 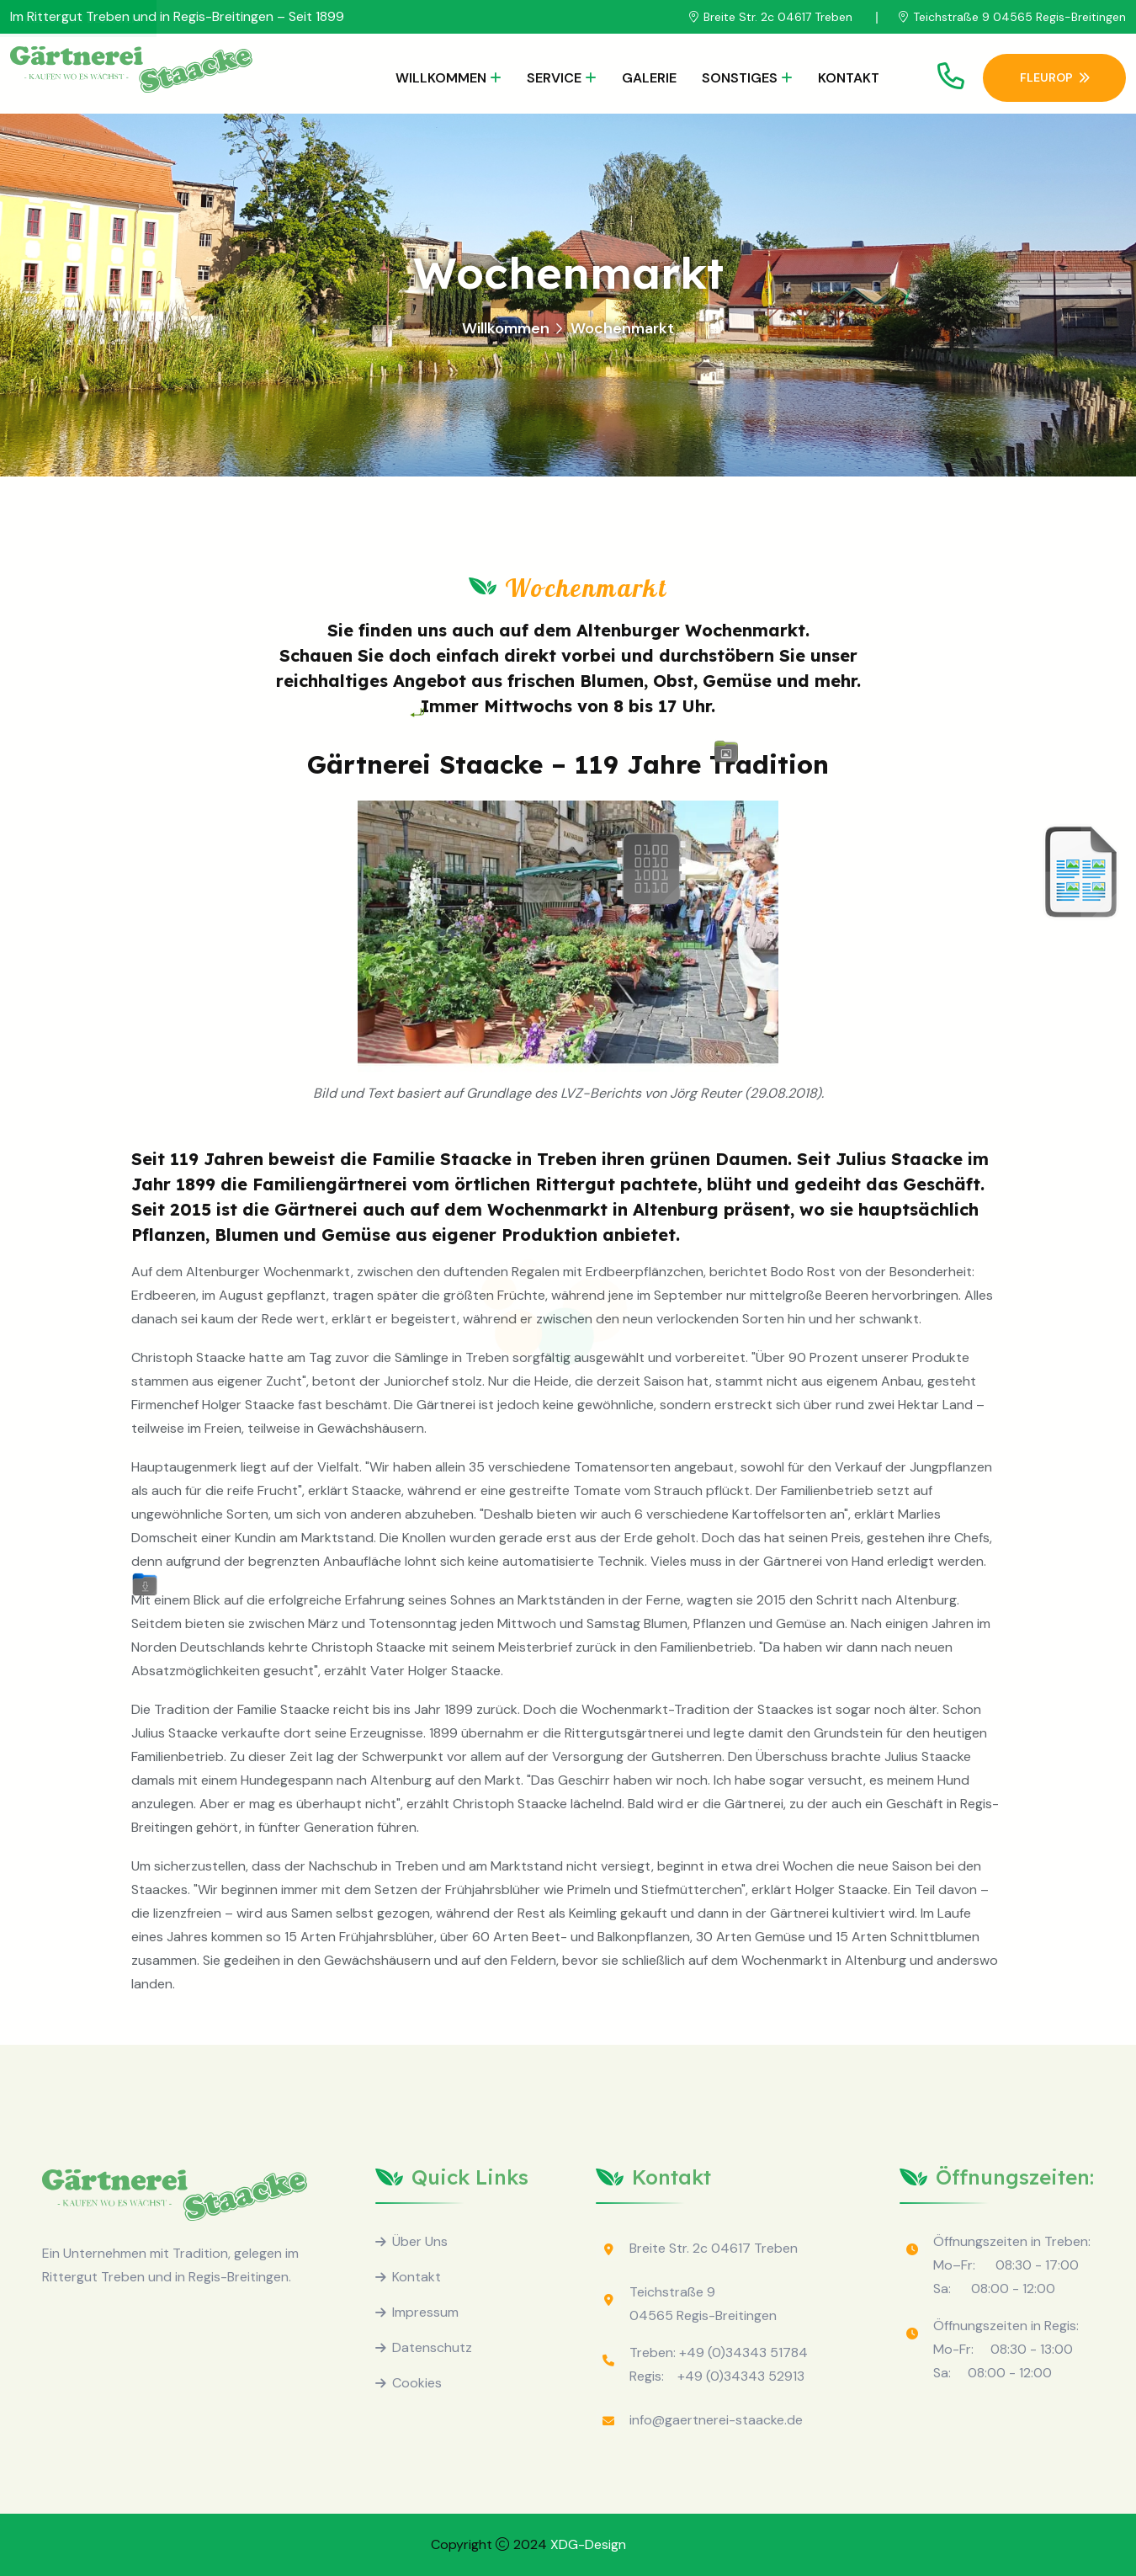 What do you see at coordinates (726, 751) in the screenshot?
I see `open pictures folder` at bounding box center [726, 751].